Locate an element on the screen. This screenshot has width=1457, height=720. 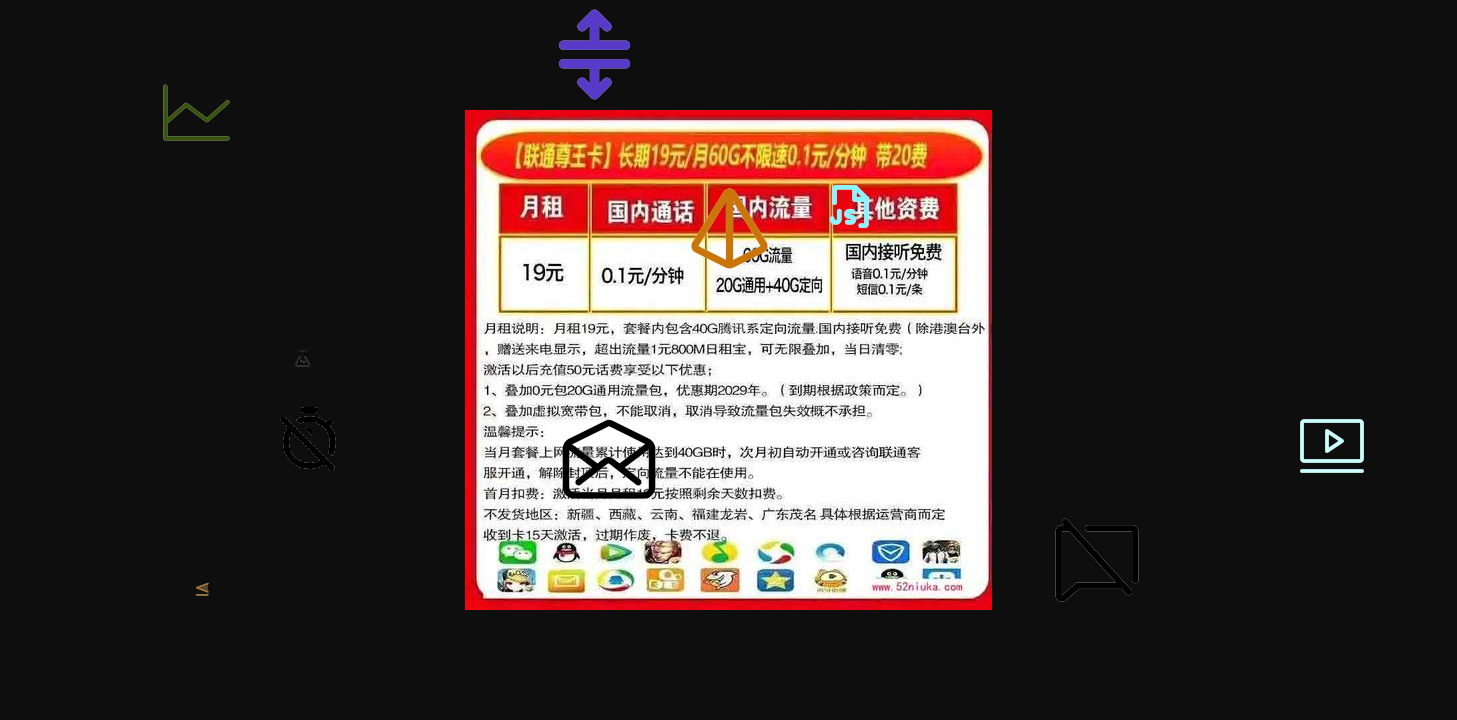
view analytics or statistics is located at coordinates (196, 112).